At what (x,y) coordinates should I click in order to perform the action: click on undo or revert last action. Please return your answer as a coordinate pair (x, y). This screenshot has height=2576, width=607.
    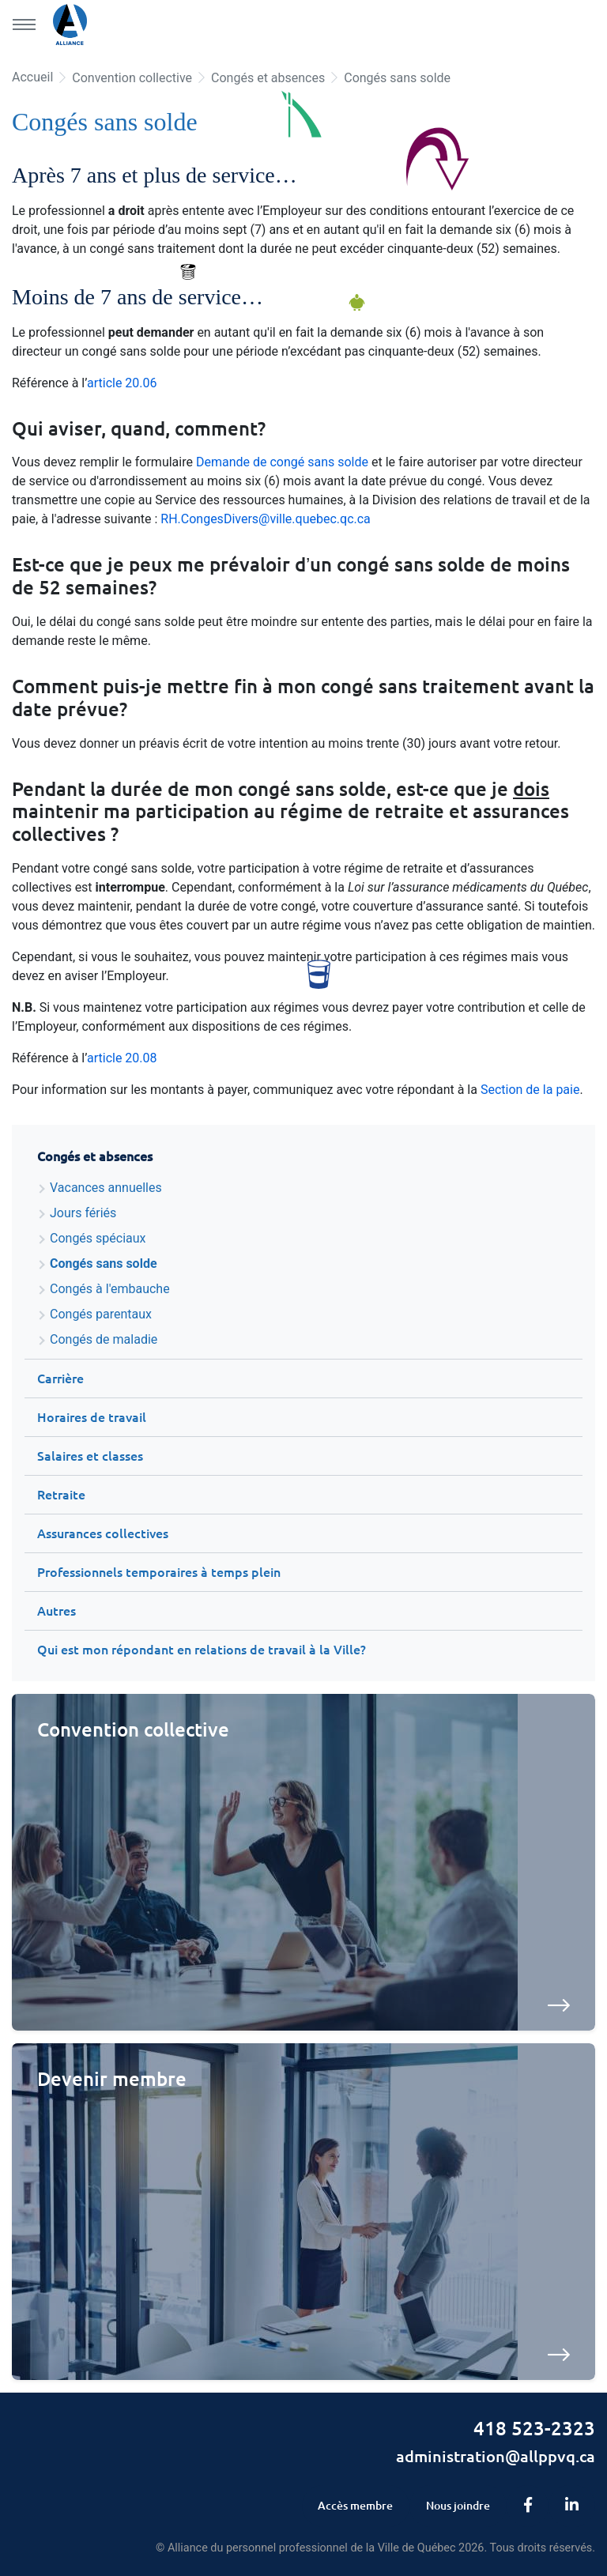
    Looking at the image, I should click on (437, 159).